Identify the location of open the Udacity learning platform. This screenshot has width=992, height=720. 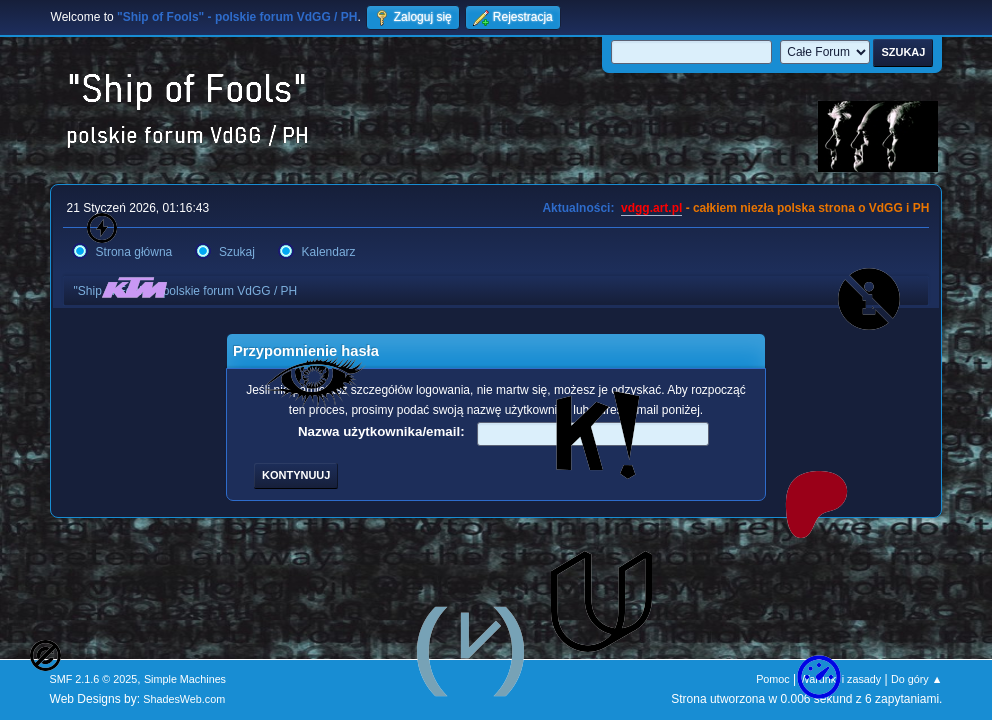
(601, 601).